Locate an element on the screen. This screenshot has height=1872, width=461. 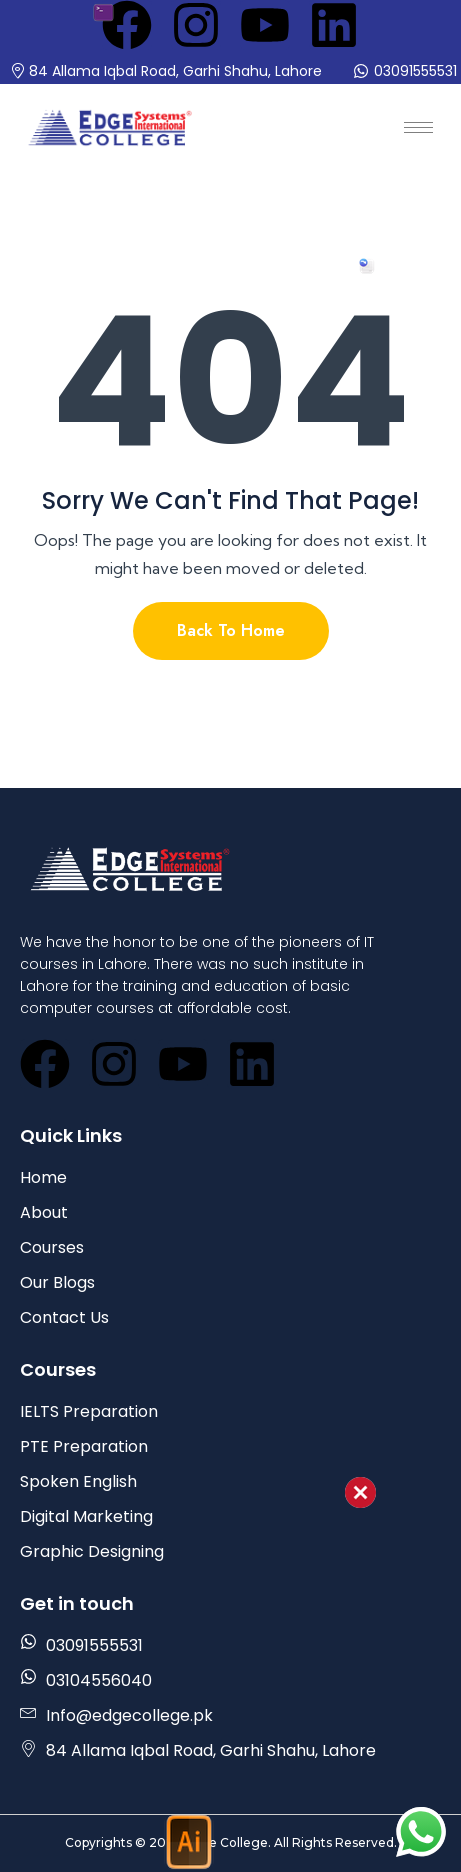
open quickchar character picker app is located at coordinates (367, 266).